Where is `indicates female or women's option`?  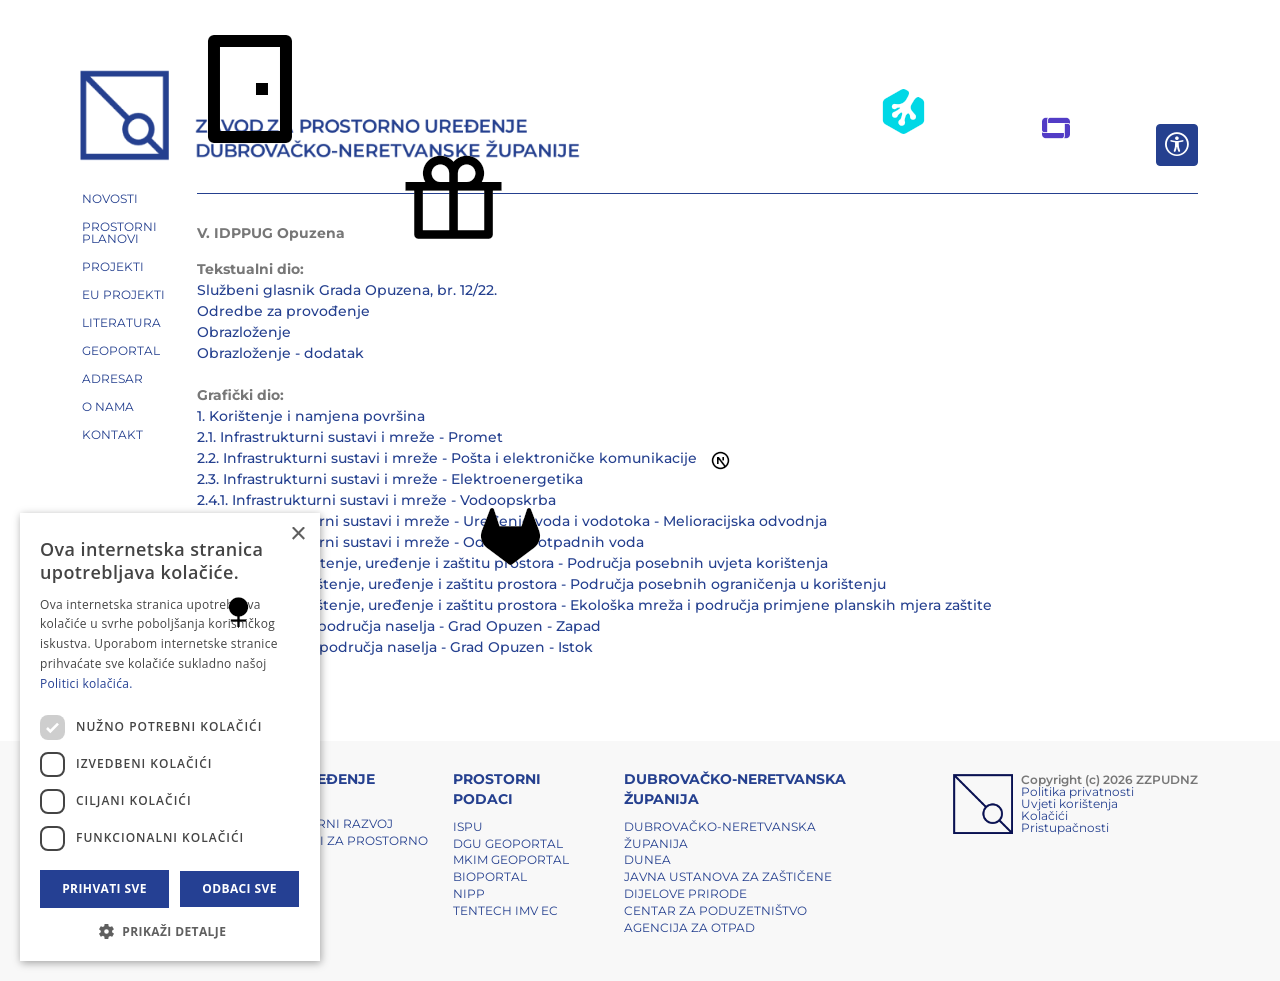
indicates female or women's option is located at coordinates (238, 611).